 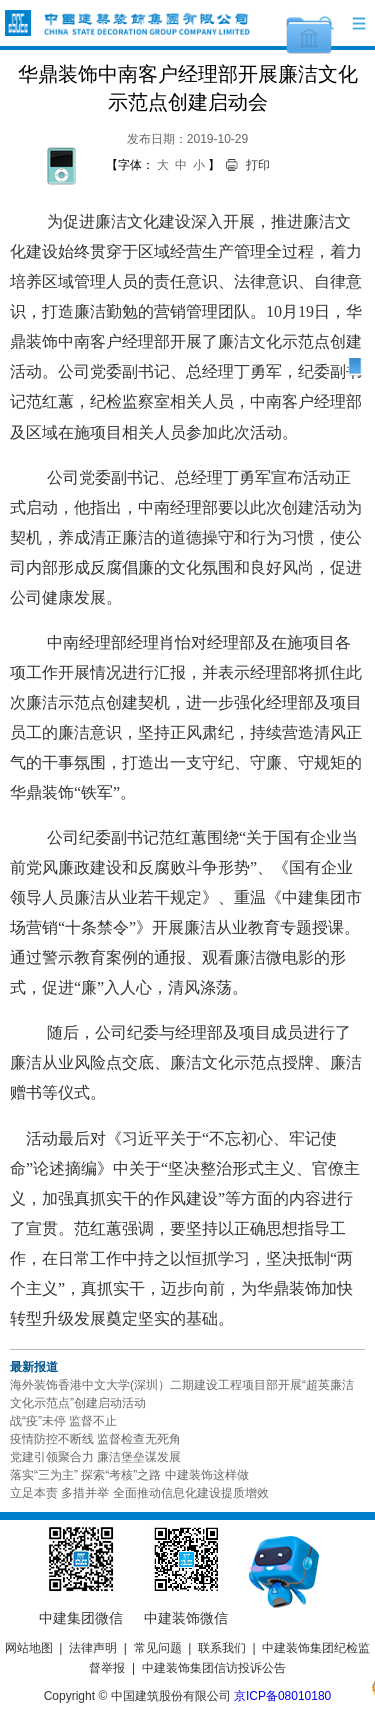 I want to click on open the system library folder, so click(x=309, y=35).